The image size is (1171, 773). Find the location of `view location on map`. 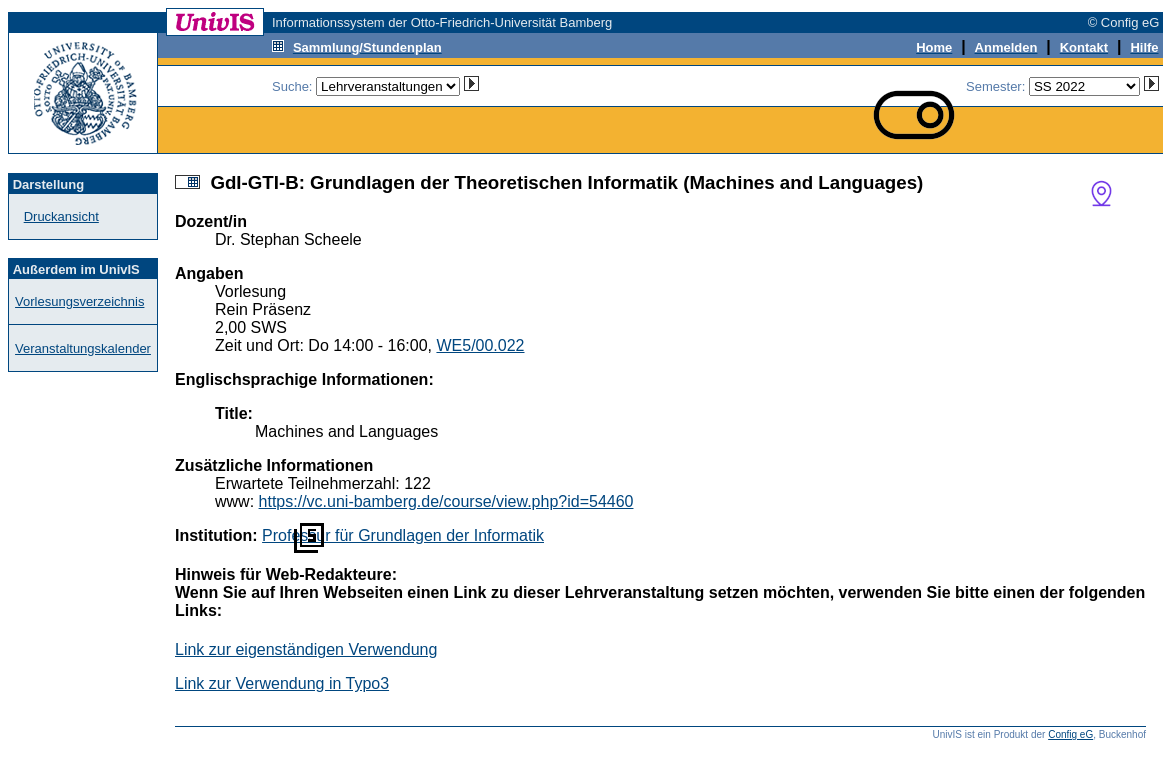

view location on map is located at coordinates (1101, 193).